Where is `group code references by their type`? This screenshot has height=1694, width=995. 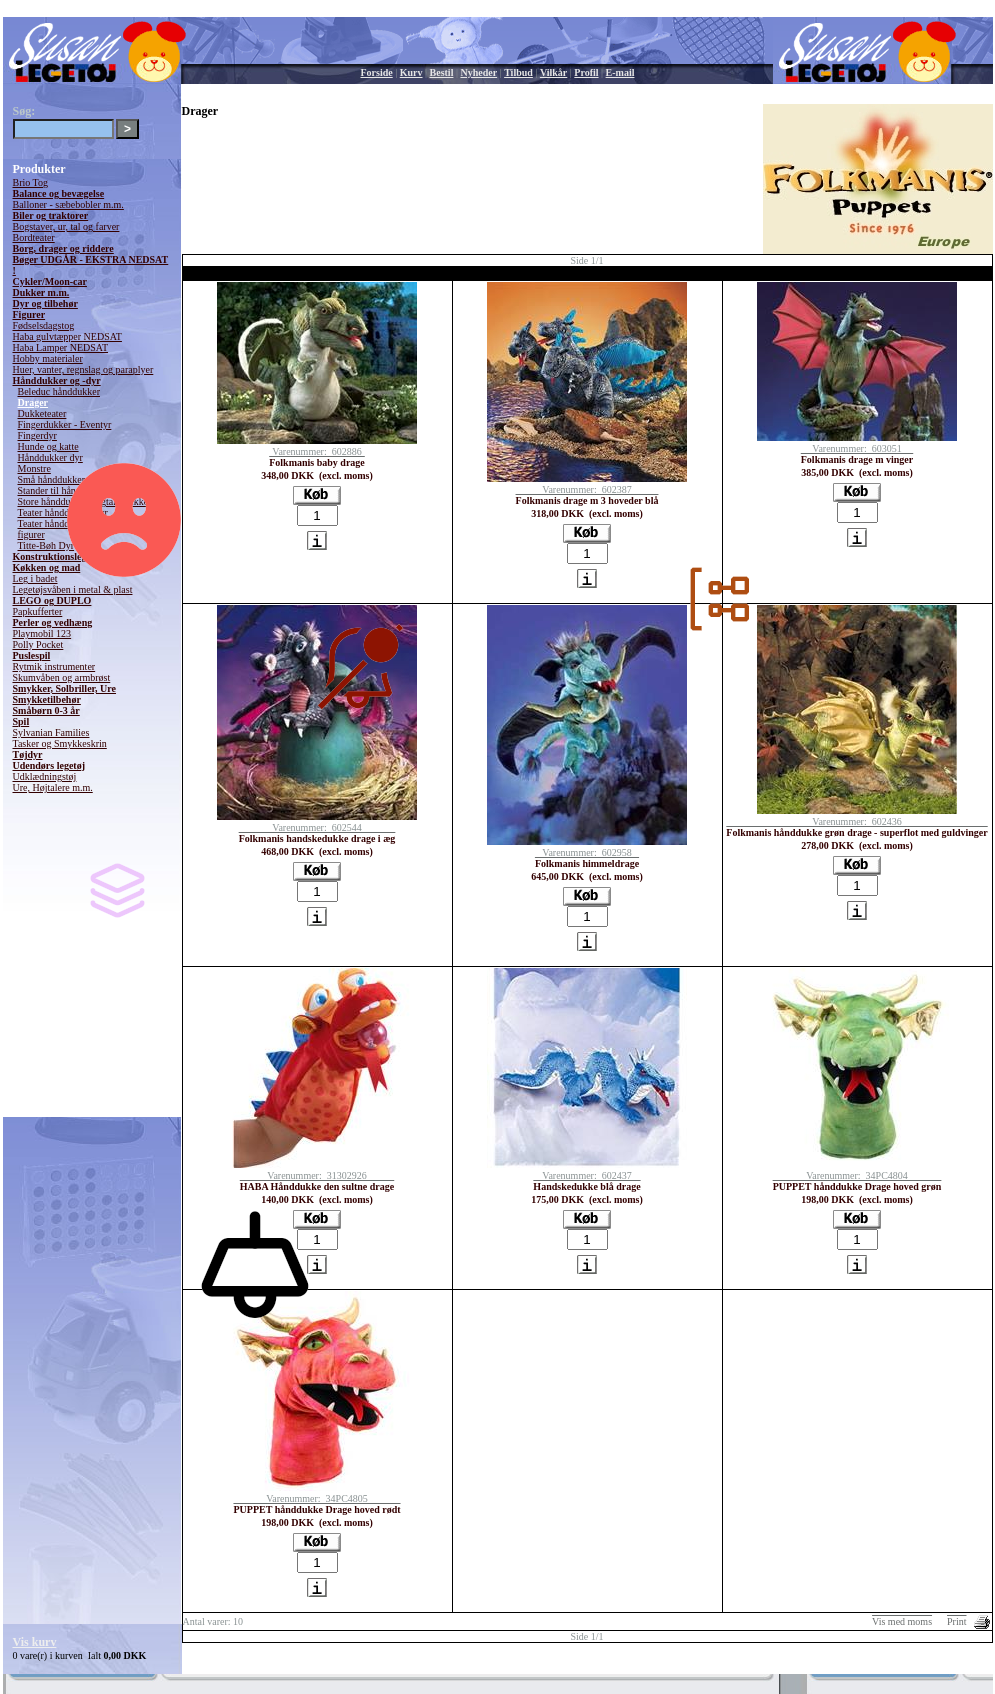 group code references by their type is located at coordinates (722, 599).